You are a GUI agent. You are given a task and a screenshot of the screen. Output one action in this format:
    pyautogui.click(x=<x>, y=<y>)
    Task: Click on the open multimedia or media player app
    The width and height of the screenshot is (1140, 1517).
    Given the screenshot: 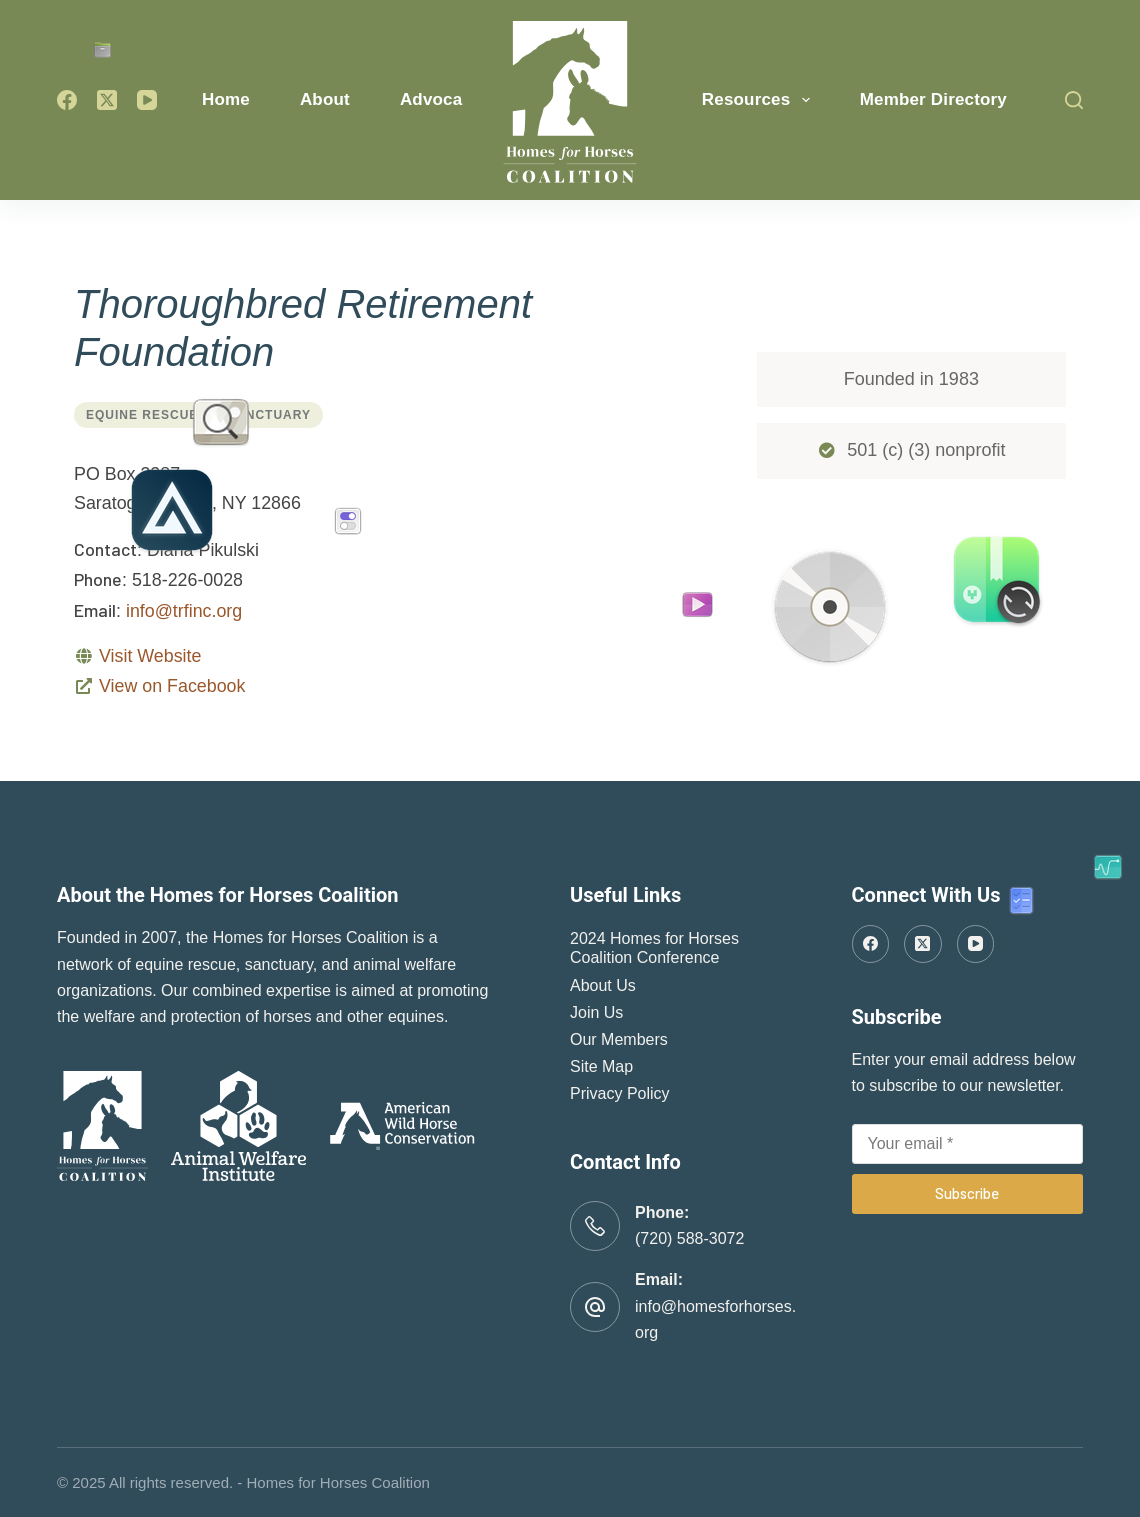 What is the action you would take?
    pyautogui.click(x=697, y=604)
    